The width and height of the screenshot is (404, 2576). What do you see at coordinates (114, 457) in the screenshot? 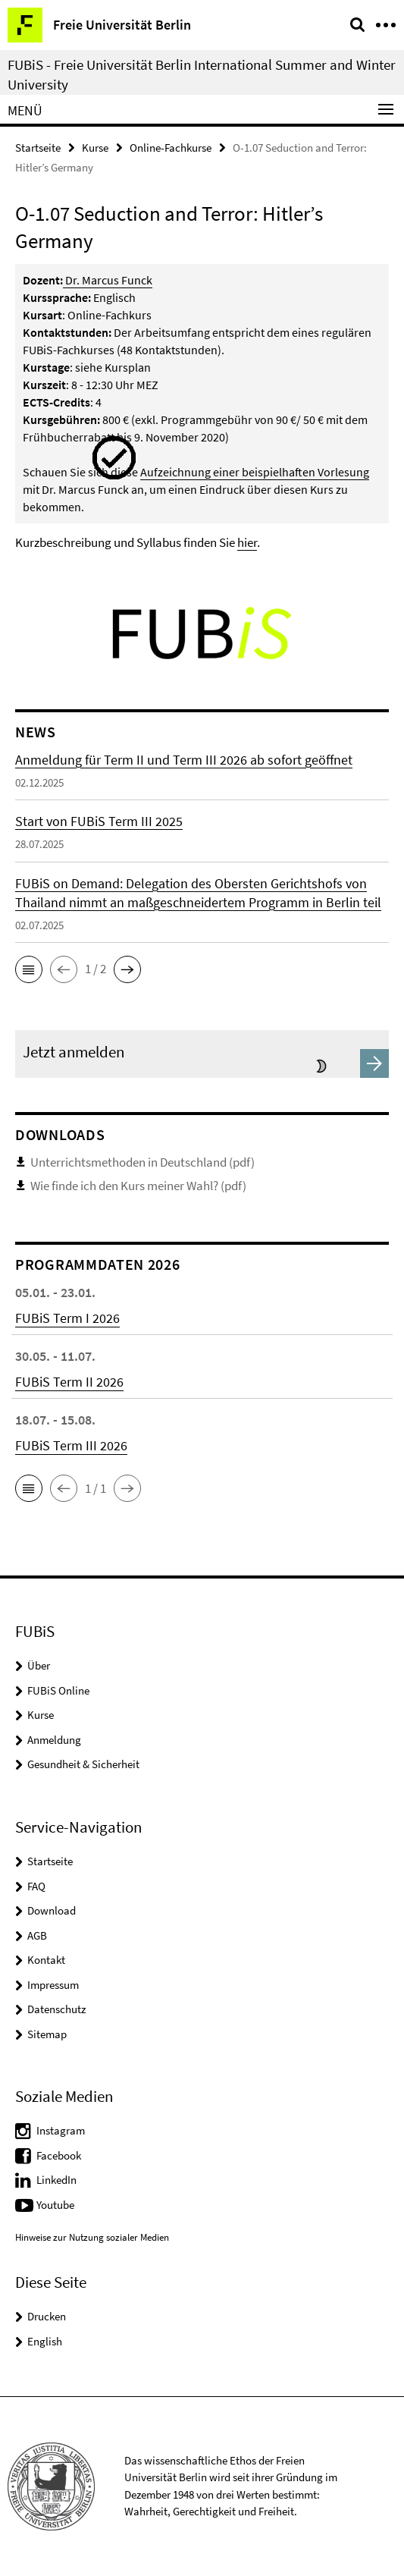
I see `indicates a successfully completed action` at bounding box center [114, 457].